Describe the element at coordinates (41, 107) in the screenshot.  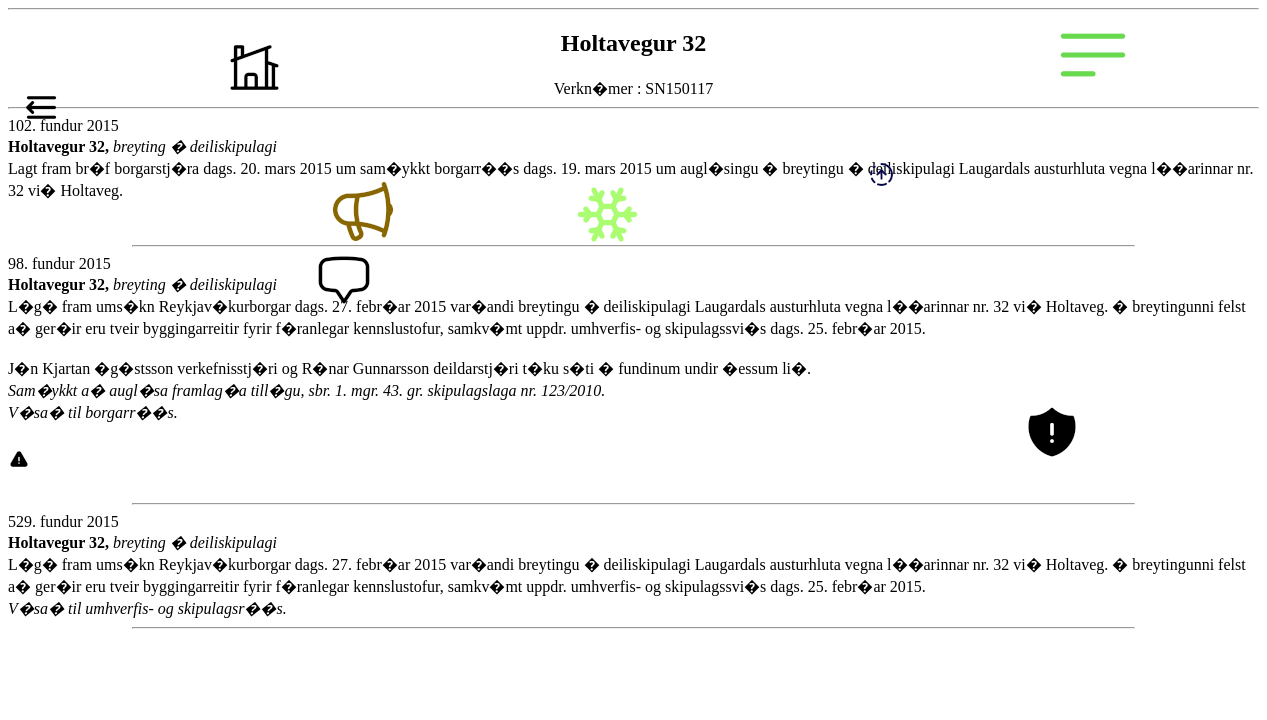
I see `go back to previous menu` at that location.